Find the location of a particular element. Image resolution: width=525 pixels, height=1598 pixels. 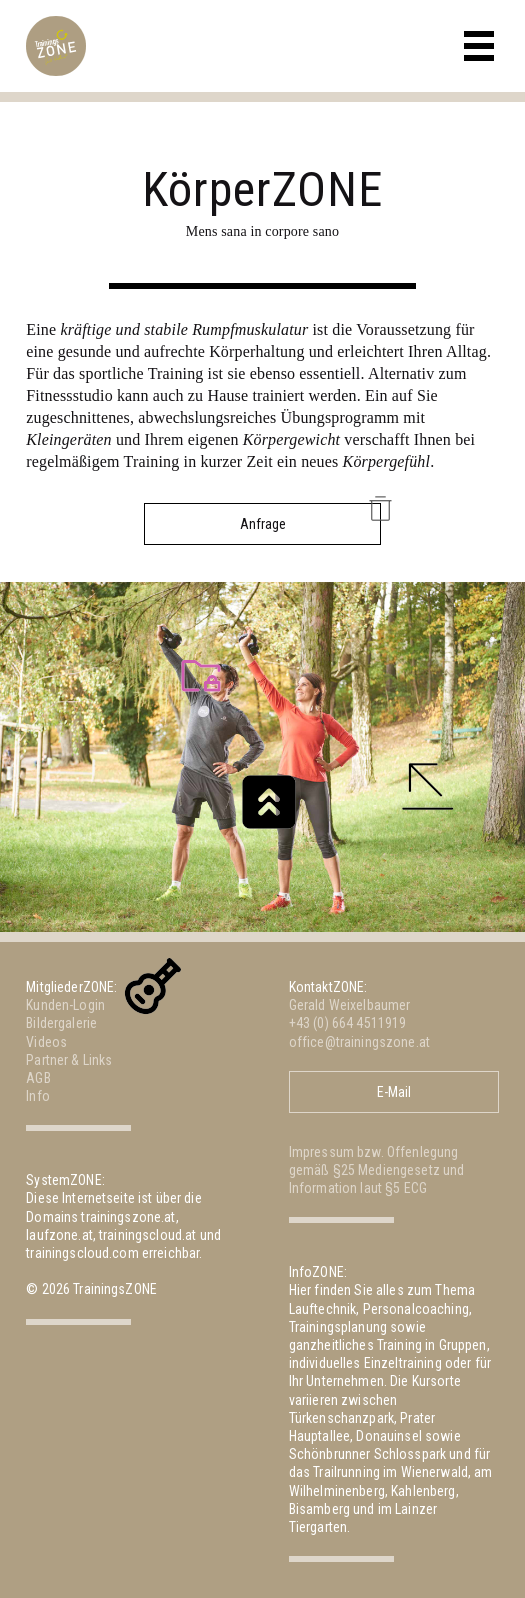

navigate to the top-left or home position is located at coordinates (425, 786).